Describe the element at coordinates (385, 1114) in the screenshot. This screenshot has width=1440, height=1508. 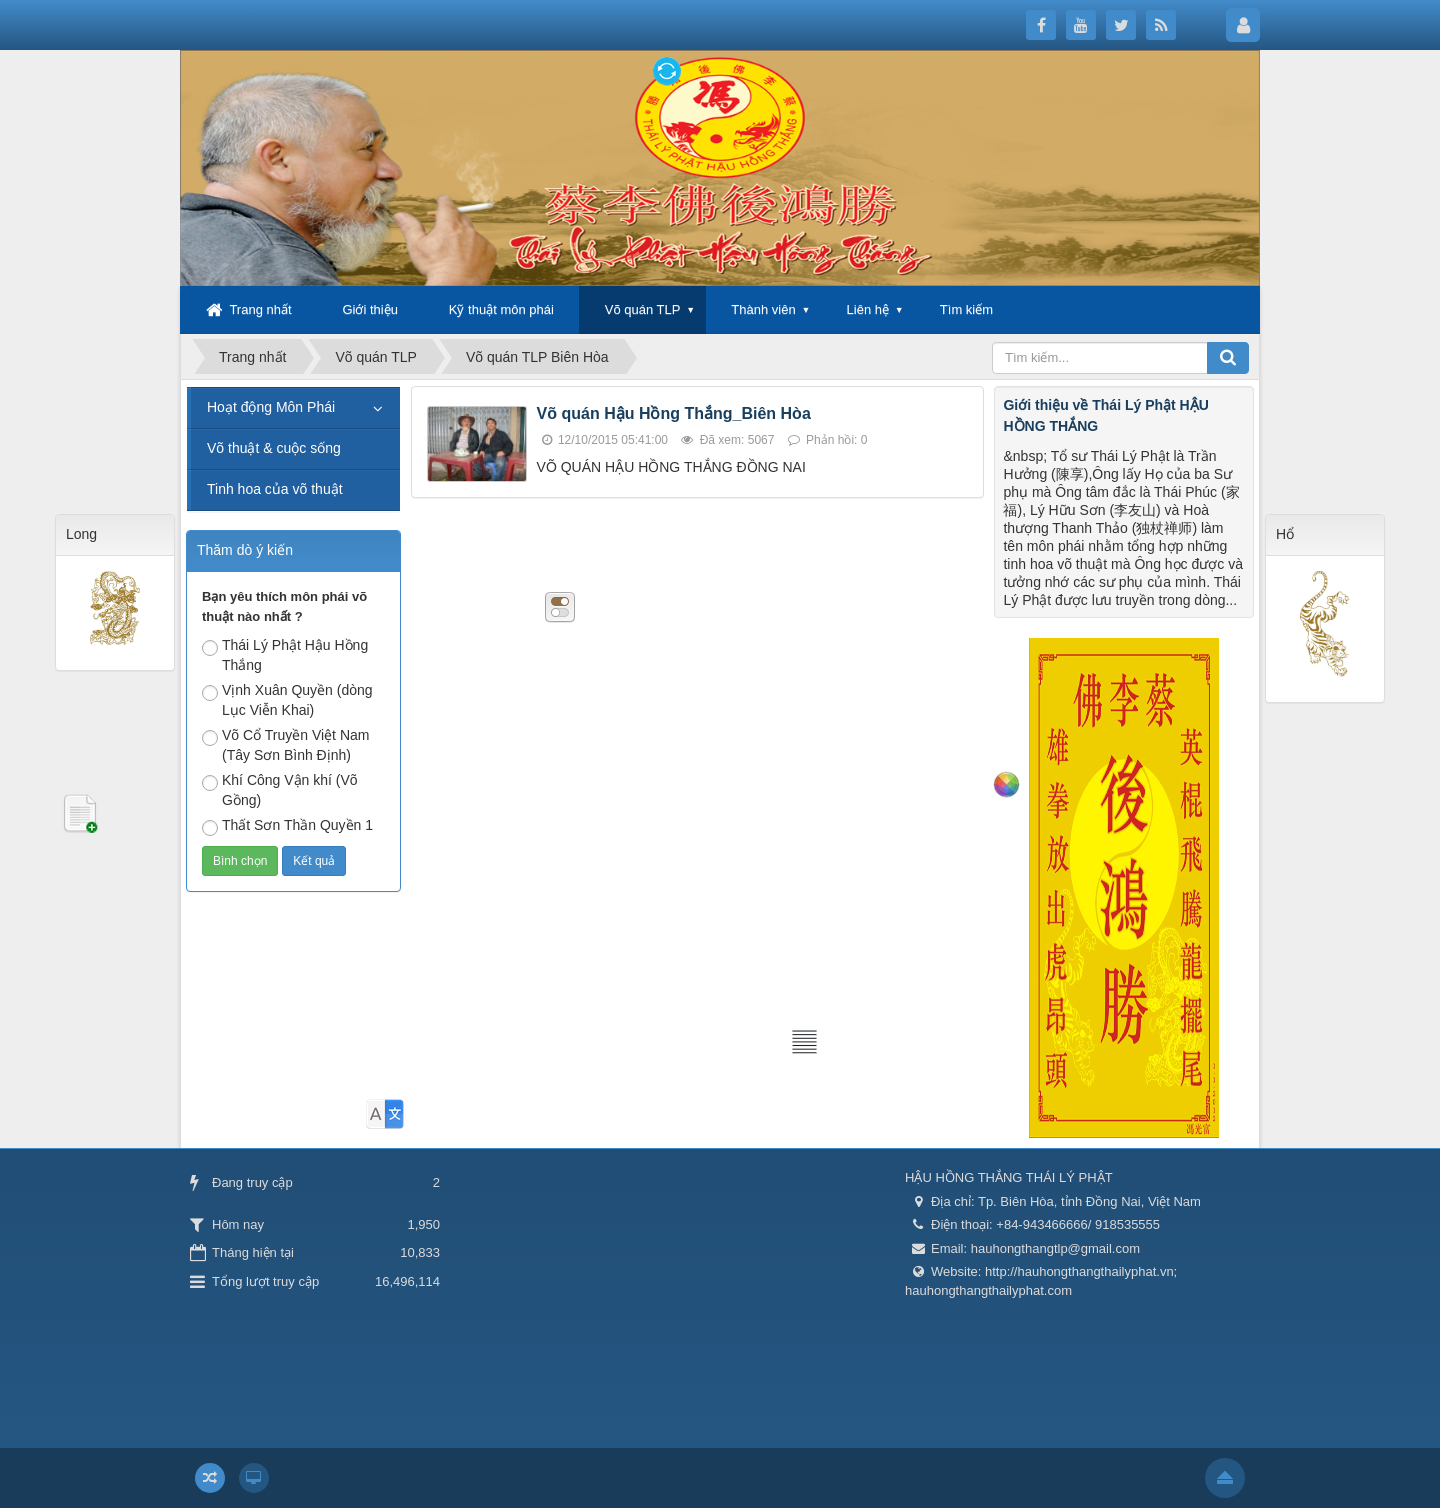
I see `access language and translation settings` at that location.